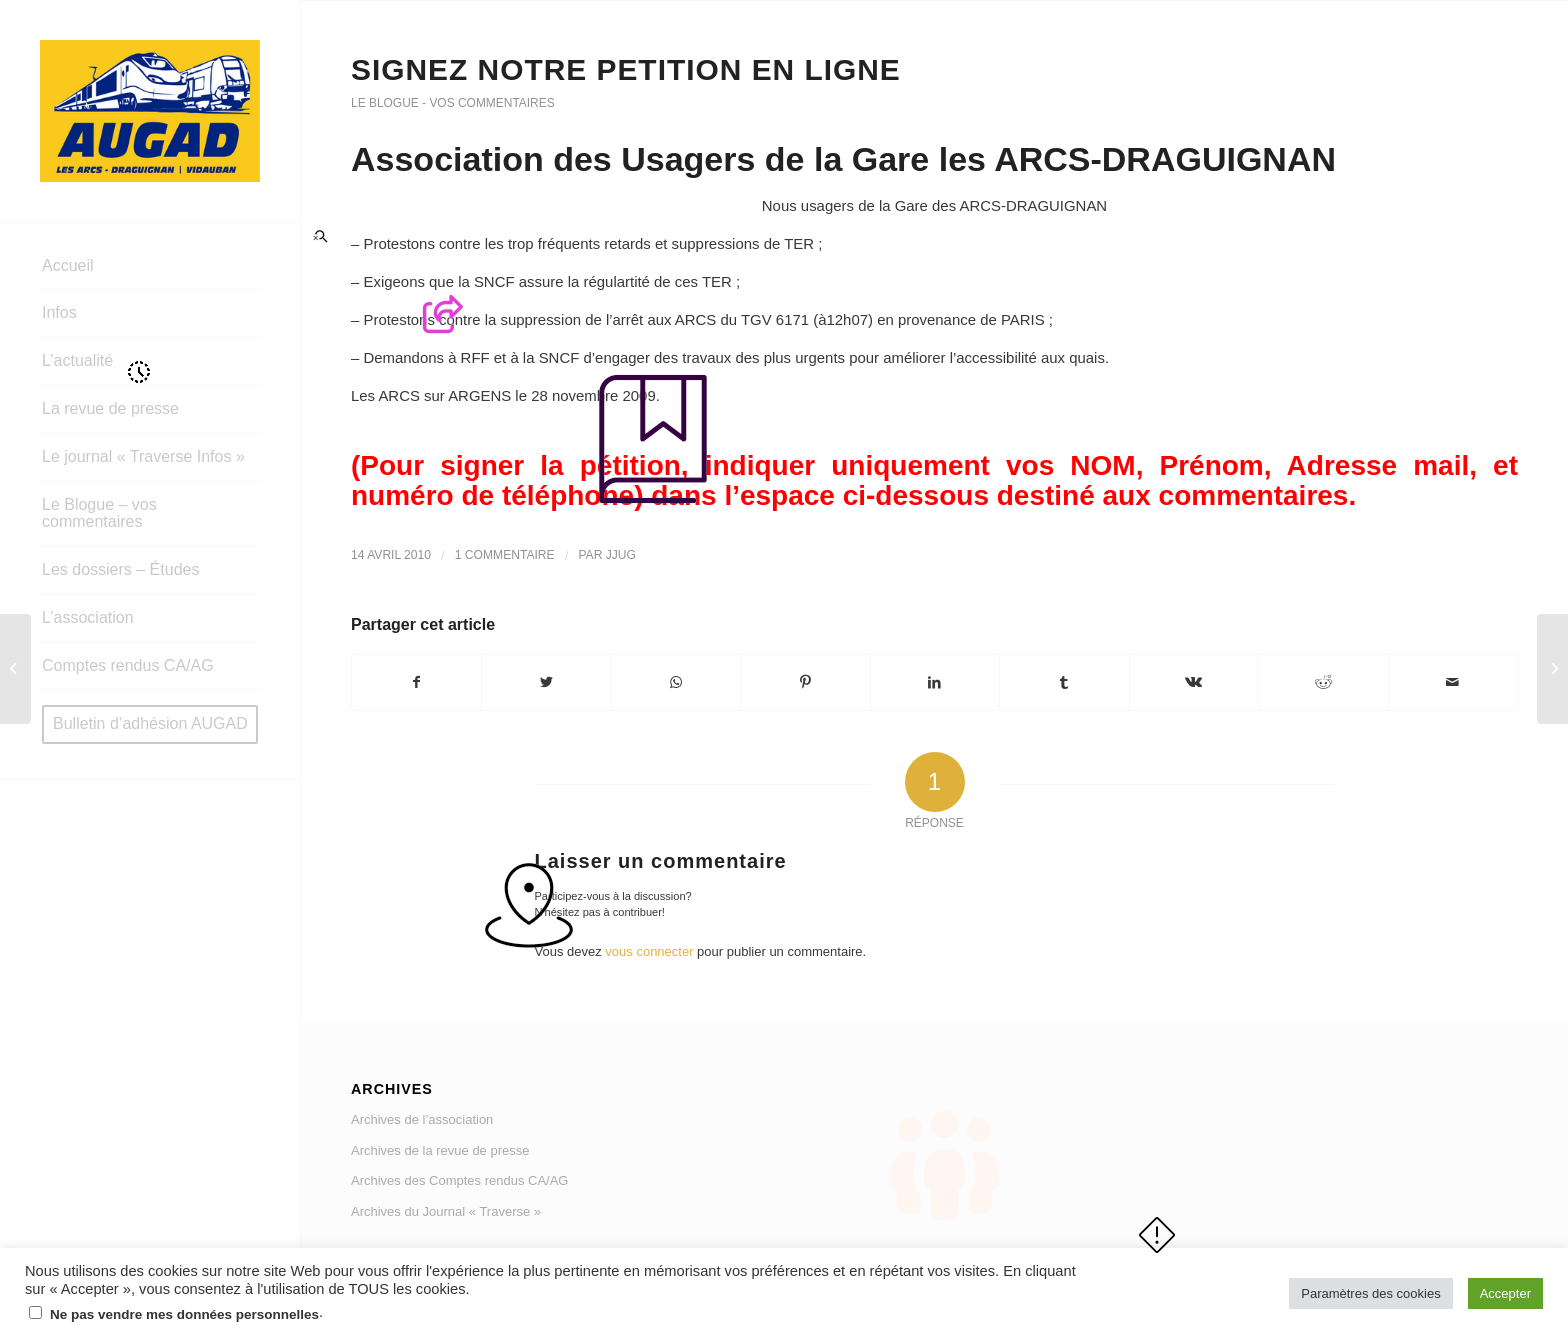 This screenshot has height=1338, width=1568. I want to click on share this content externally, so click(442, 314).